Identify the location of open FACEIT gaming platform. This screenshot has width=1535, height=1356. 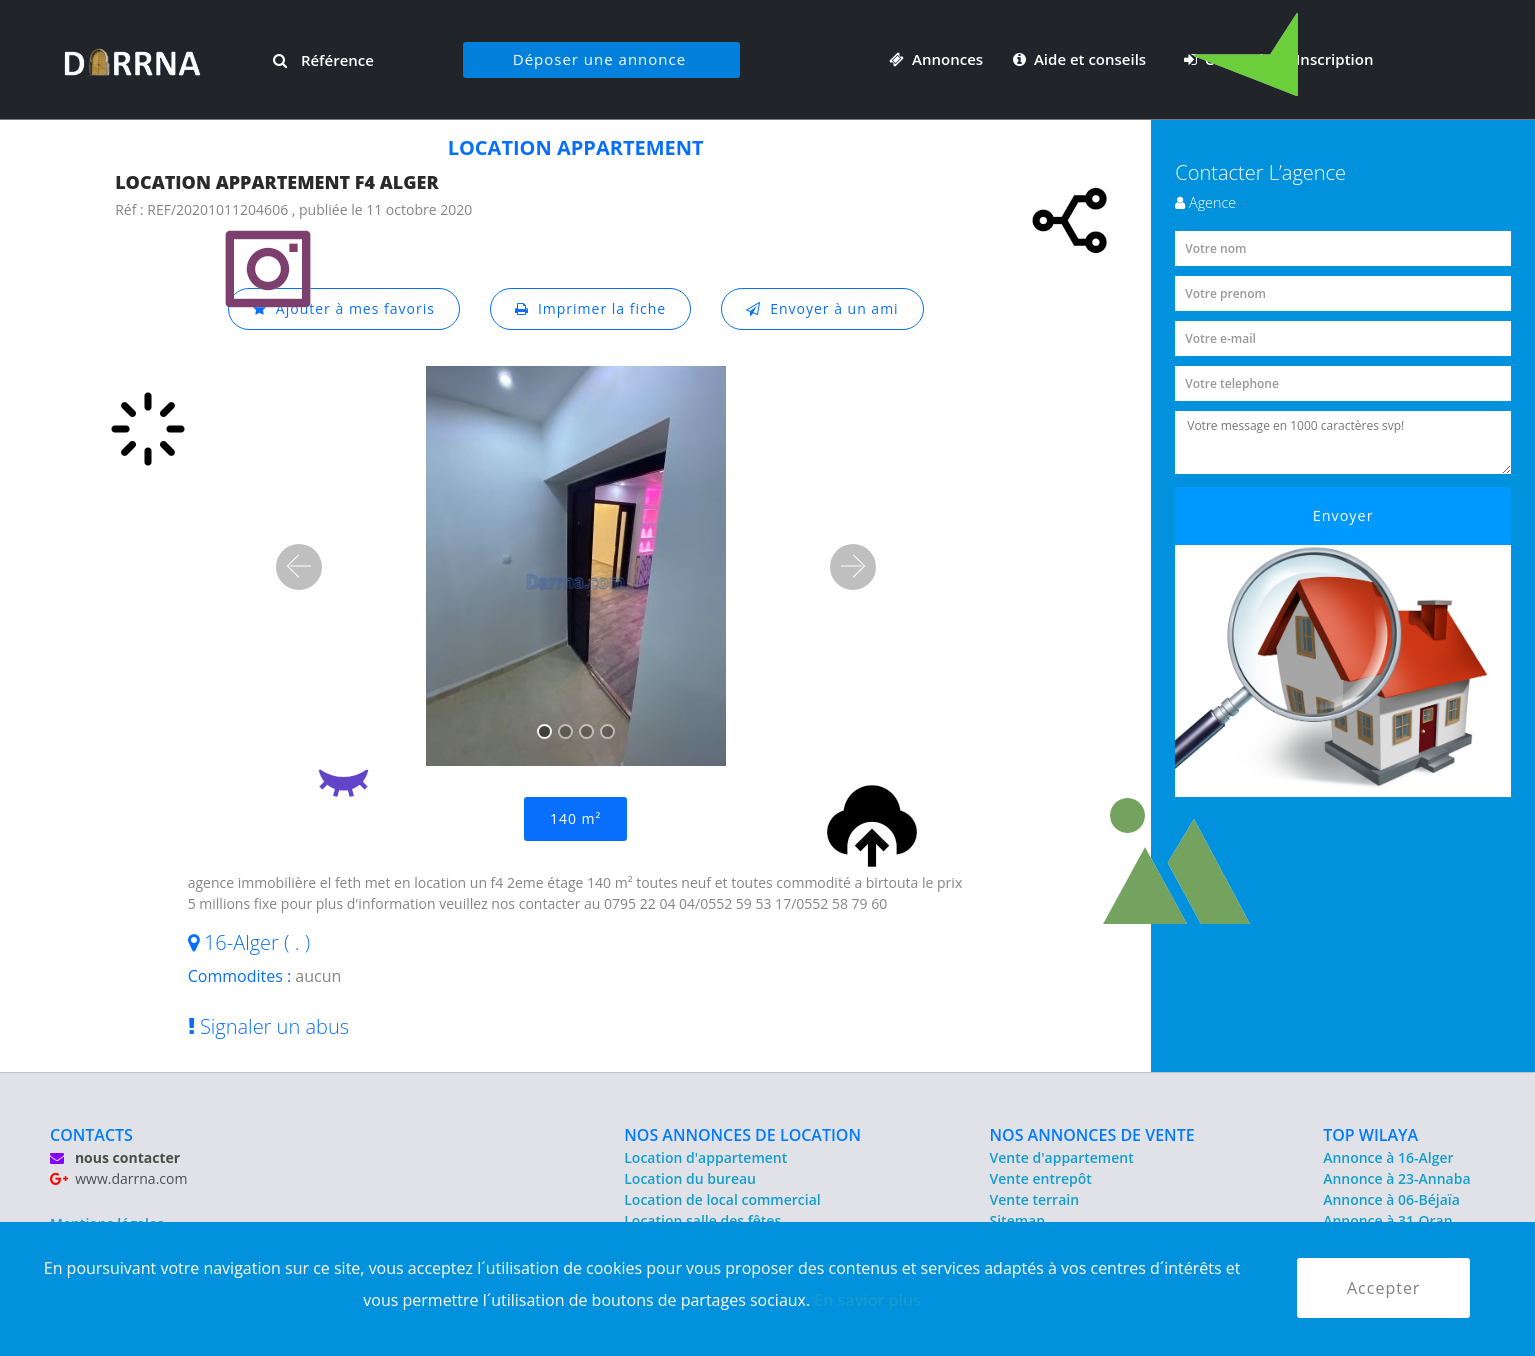
(1245, 54).